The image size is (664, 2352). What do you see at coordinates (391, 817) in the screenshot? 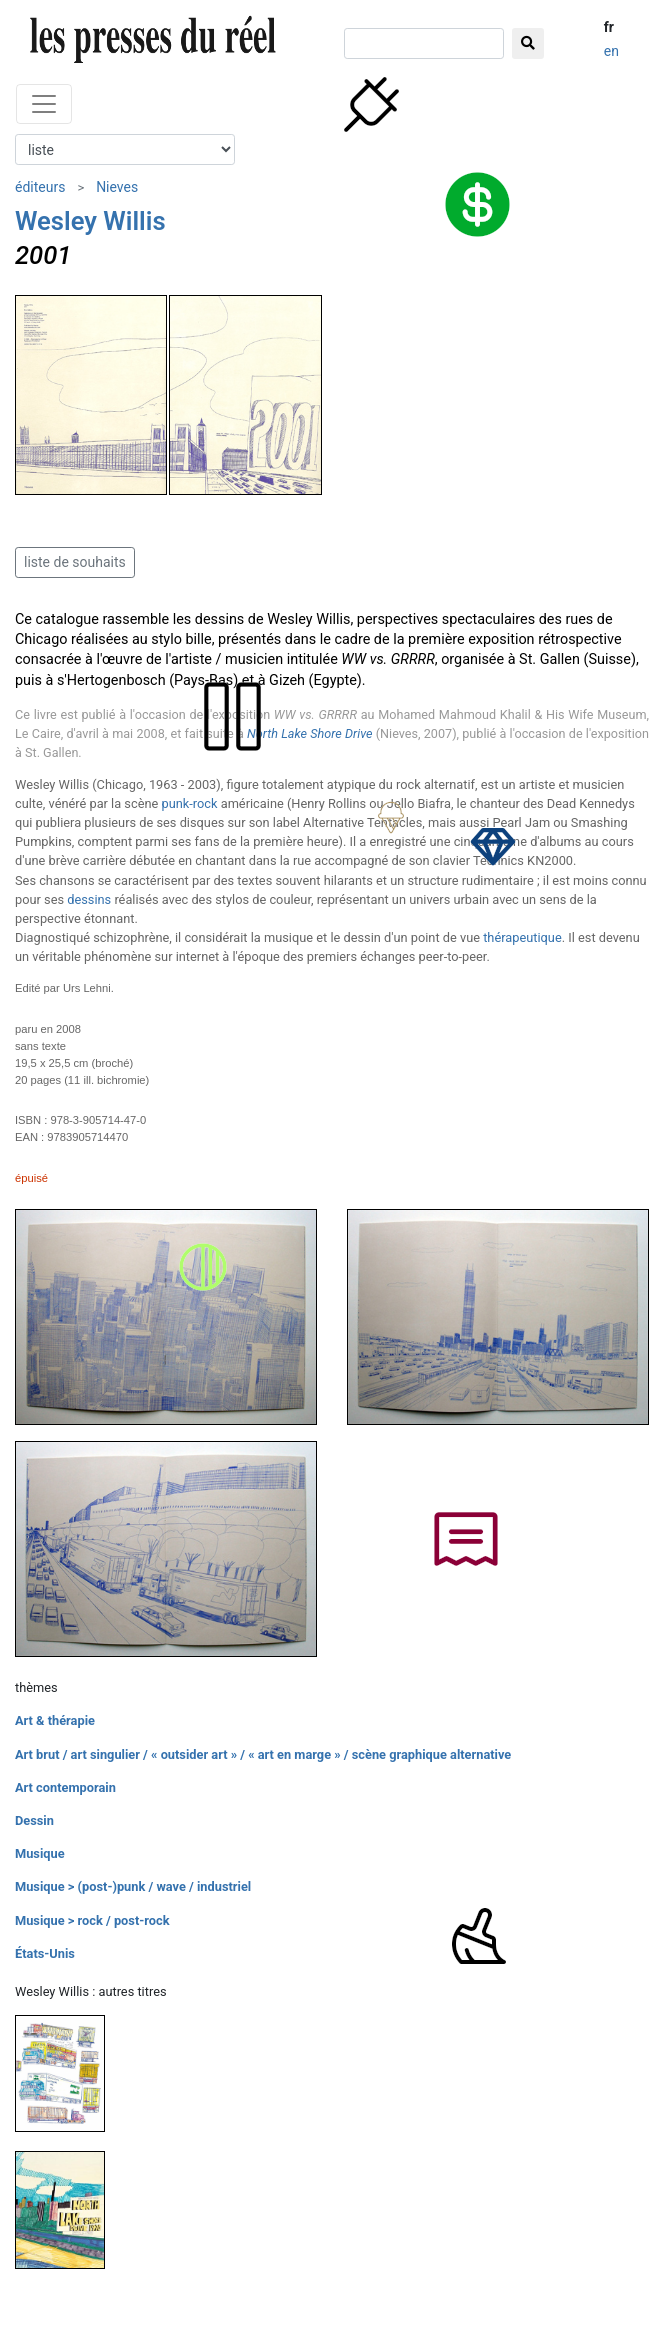
I see `browse dessert or ice cream options` at bounding box center [391, 817].